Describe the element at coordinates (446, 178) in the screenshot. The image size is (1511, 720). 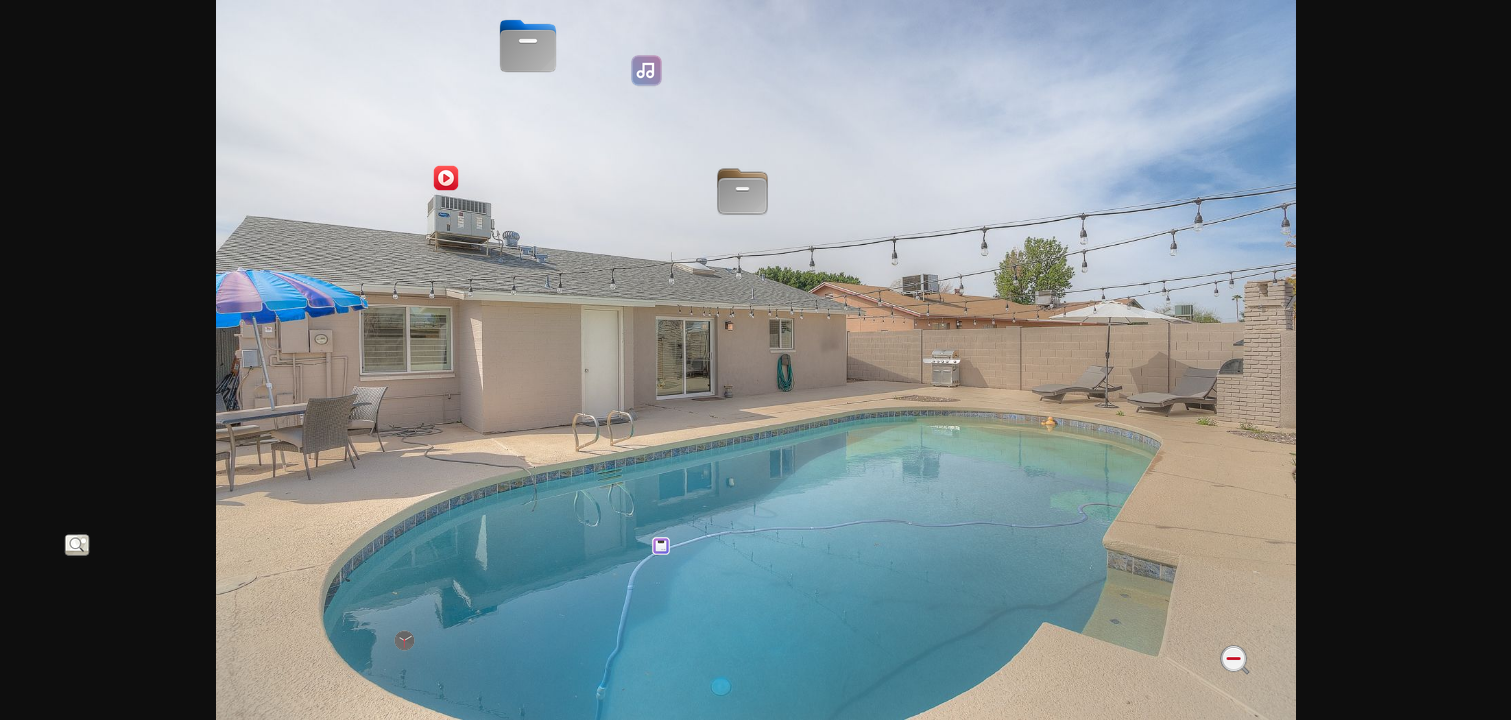
I see `open youtube music desktop app` at that location.